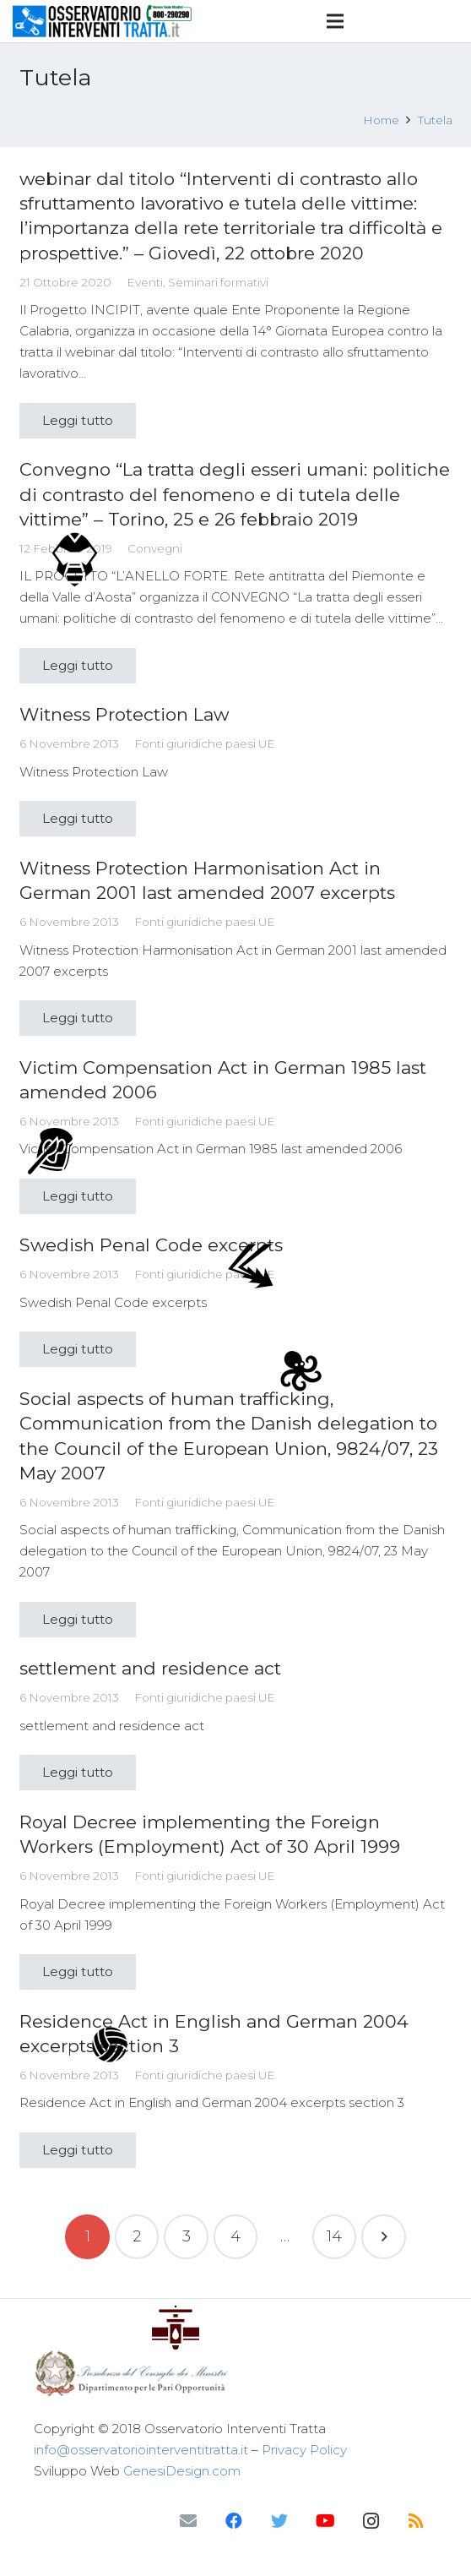  I want to click on adjust water or gas flow settings, so click(176, 2328).